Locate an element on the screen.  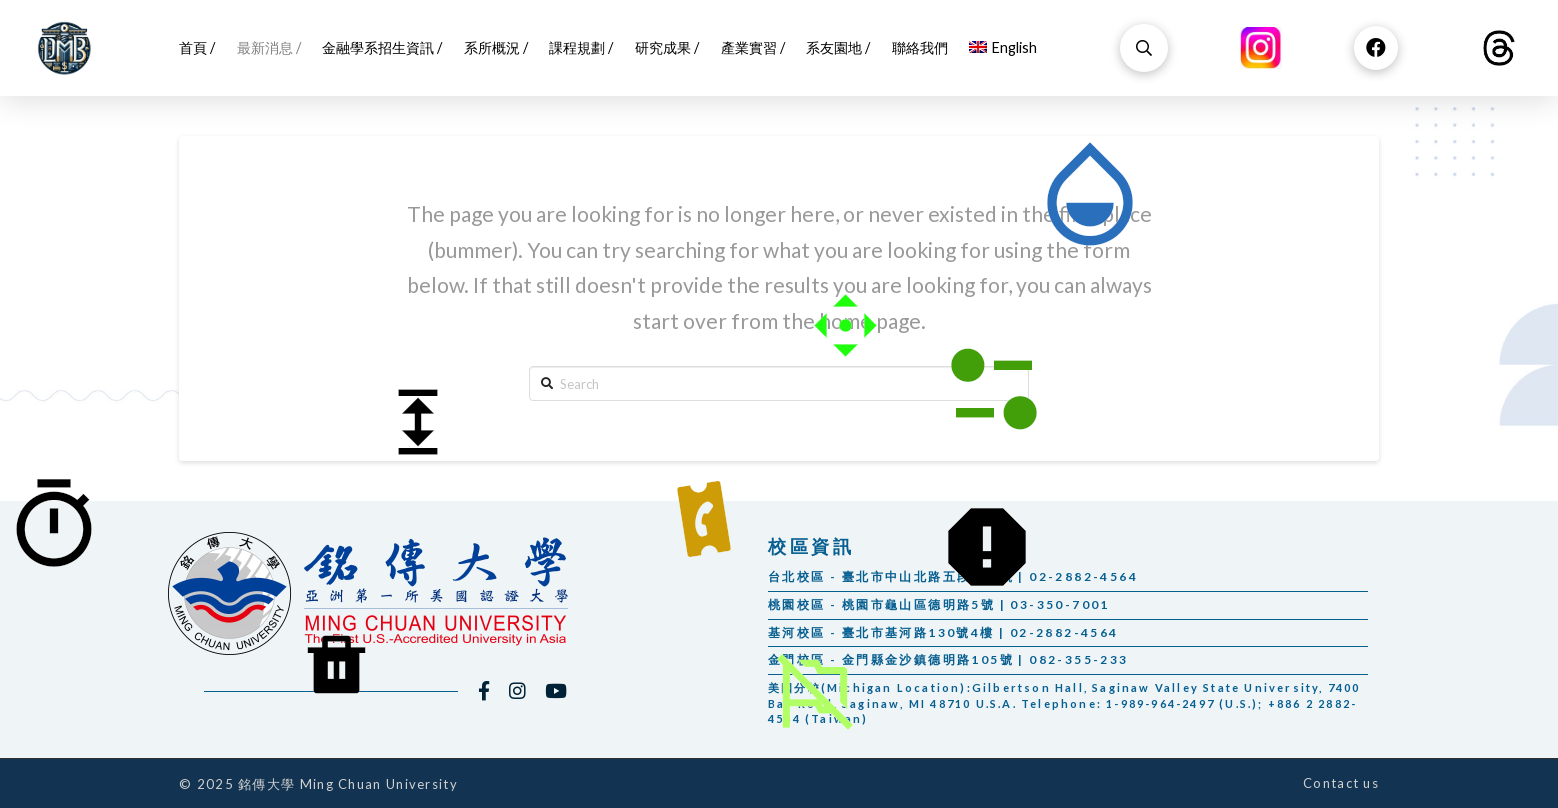
delete selected item is located at coordinates (336, 664).